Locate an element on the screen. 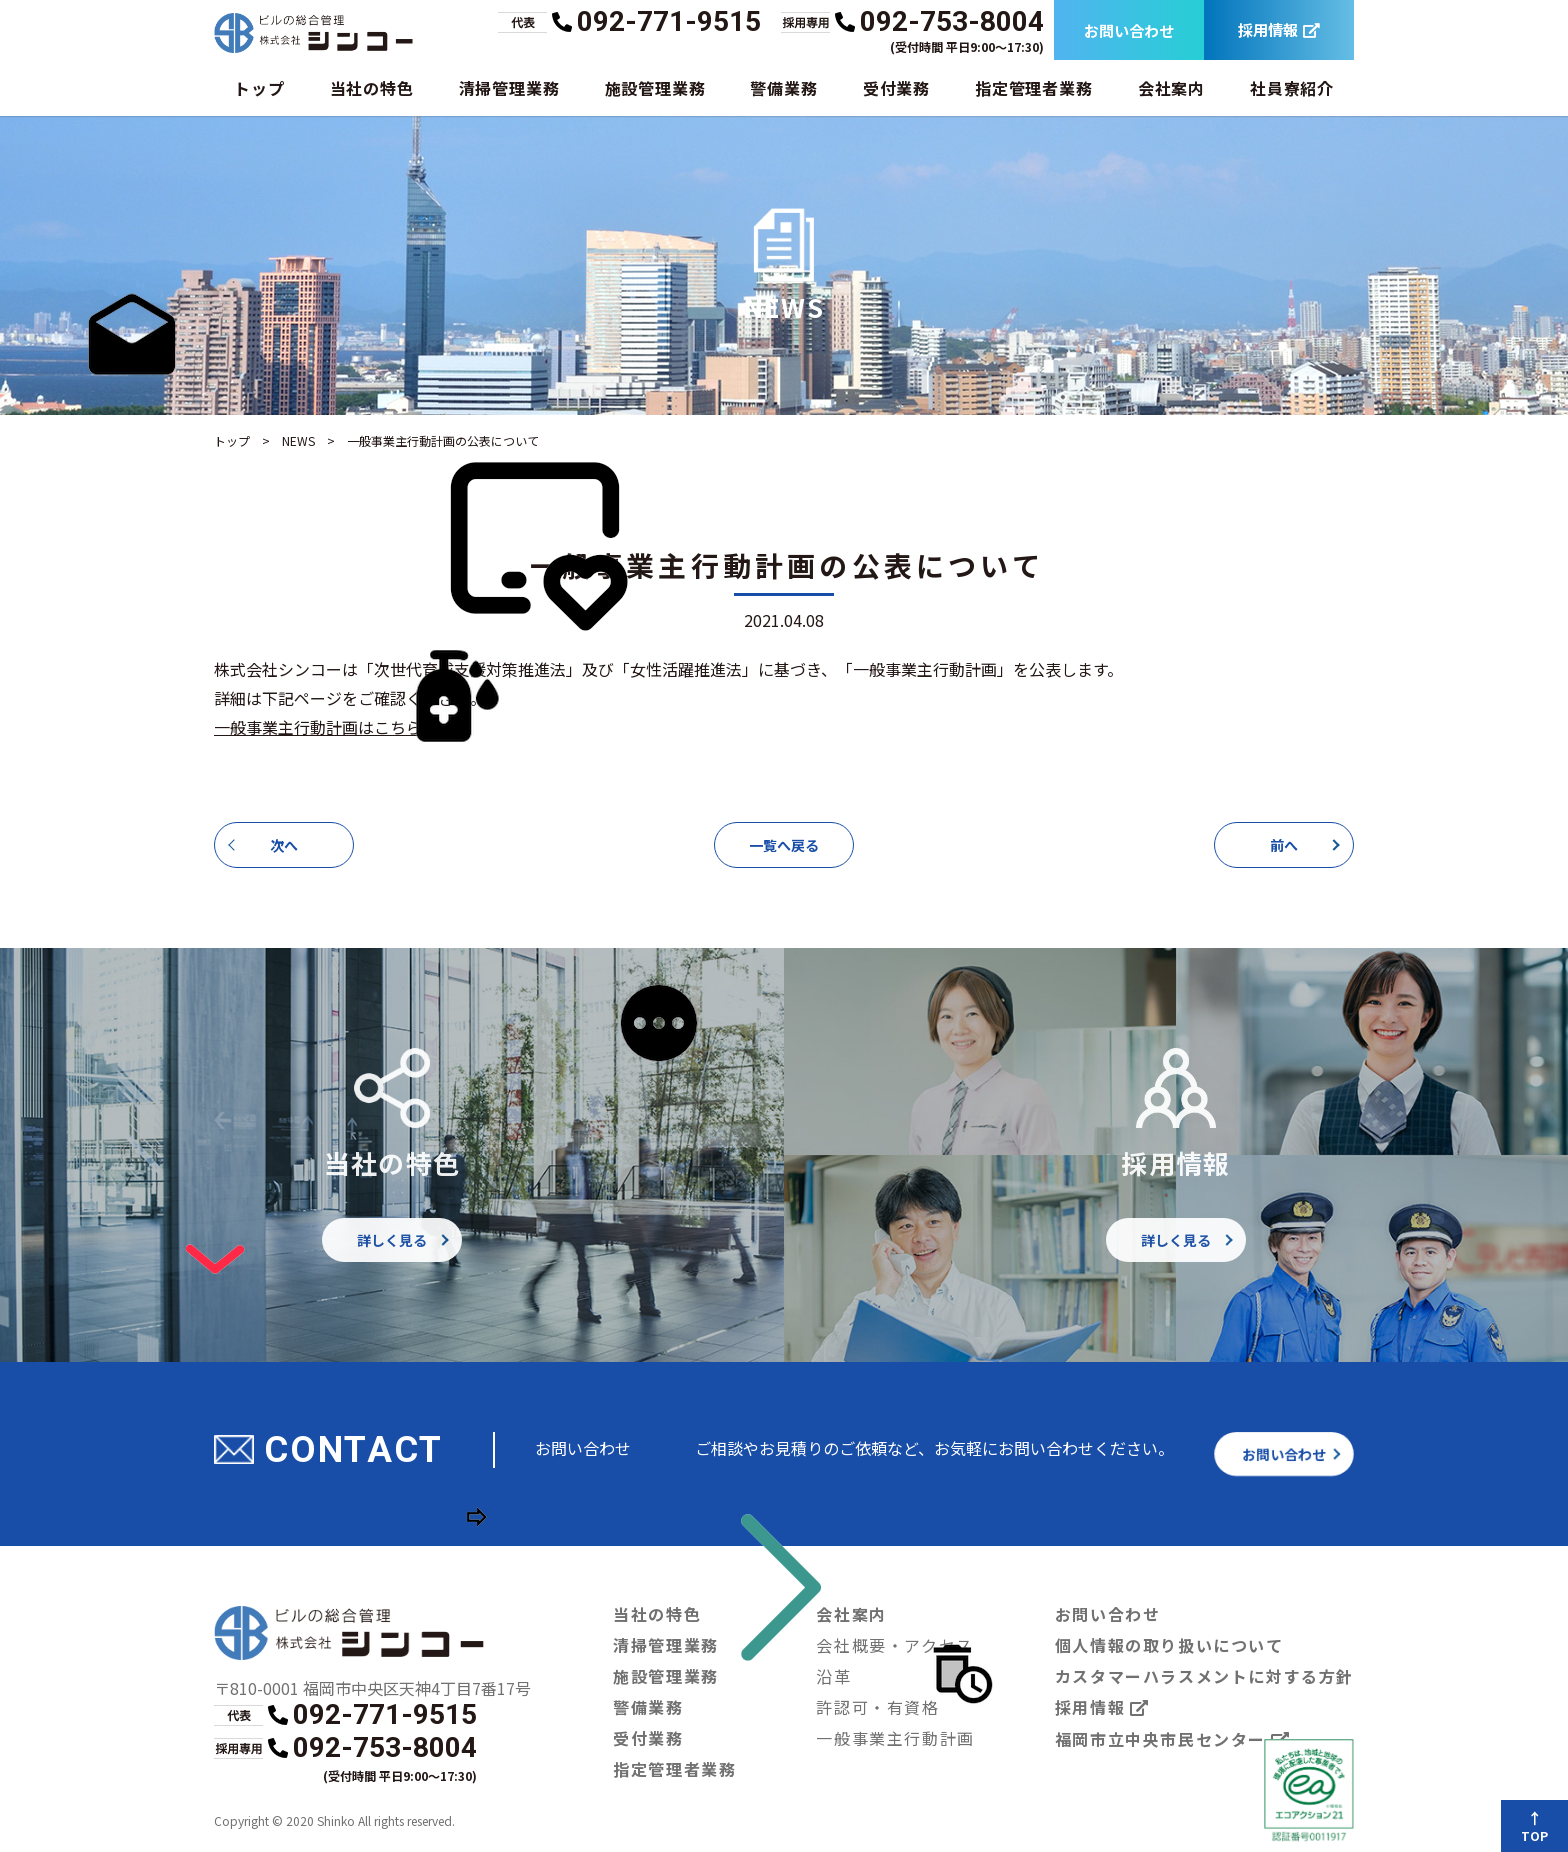 This screenshot has height=1852, width=1568. access hand sanitizer station information is located at coordinates (453, 696).